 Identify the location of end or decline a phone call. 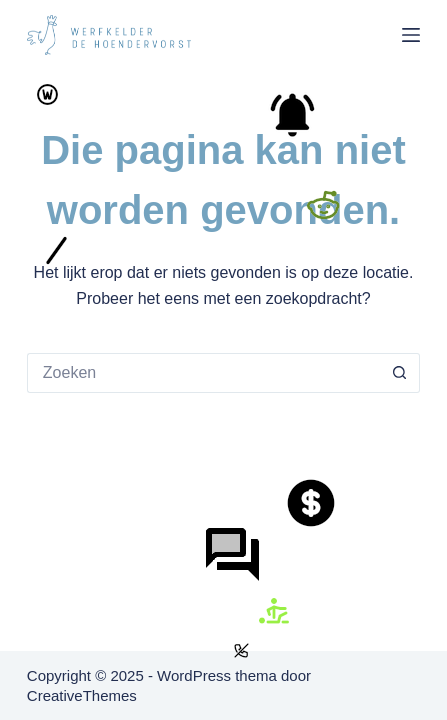
(241, 650).